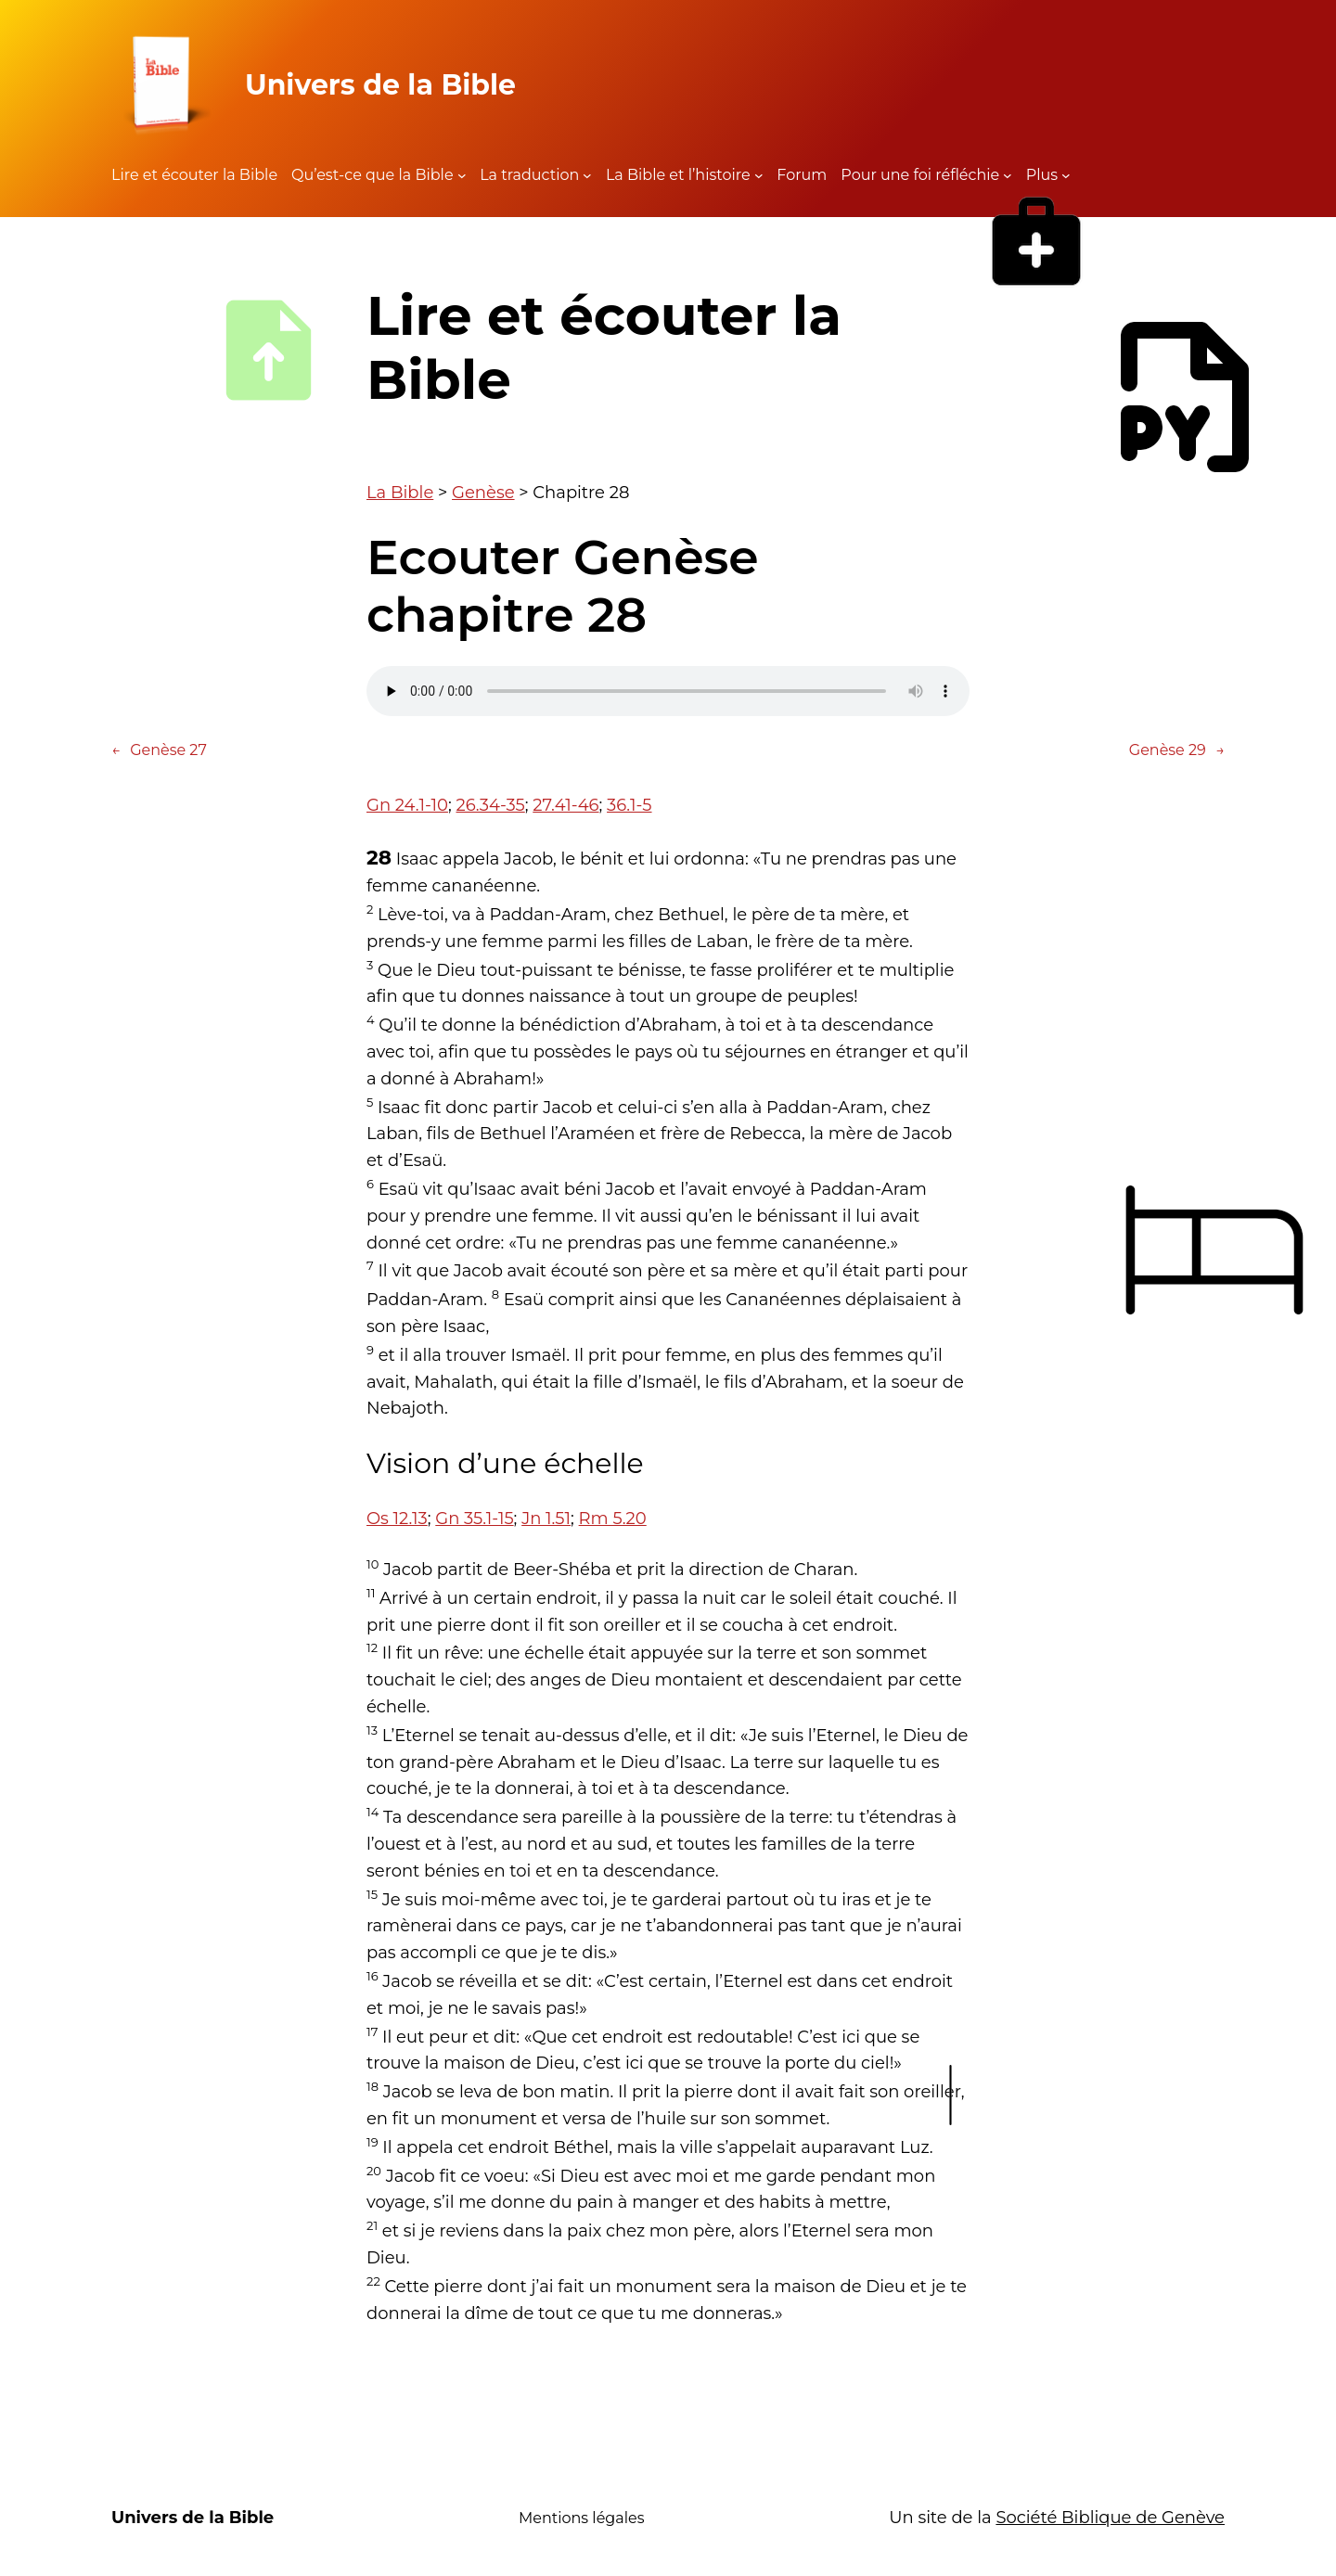  Describe the element at coordinates (950, 2095) in the screenshot. I see `vertical divider separating UI elements` at that location.